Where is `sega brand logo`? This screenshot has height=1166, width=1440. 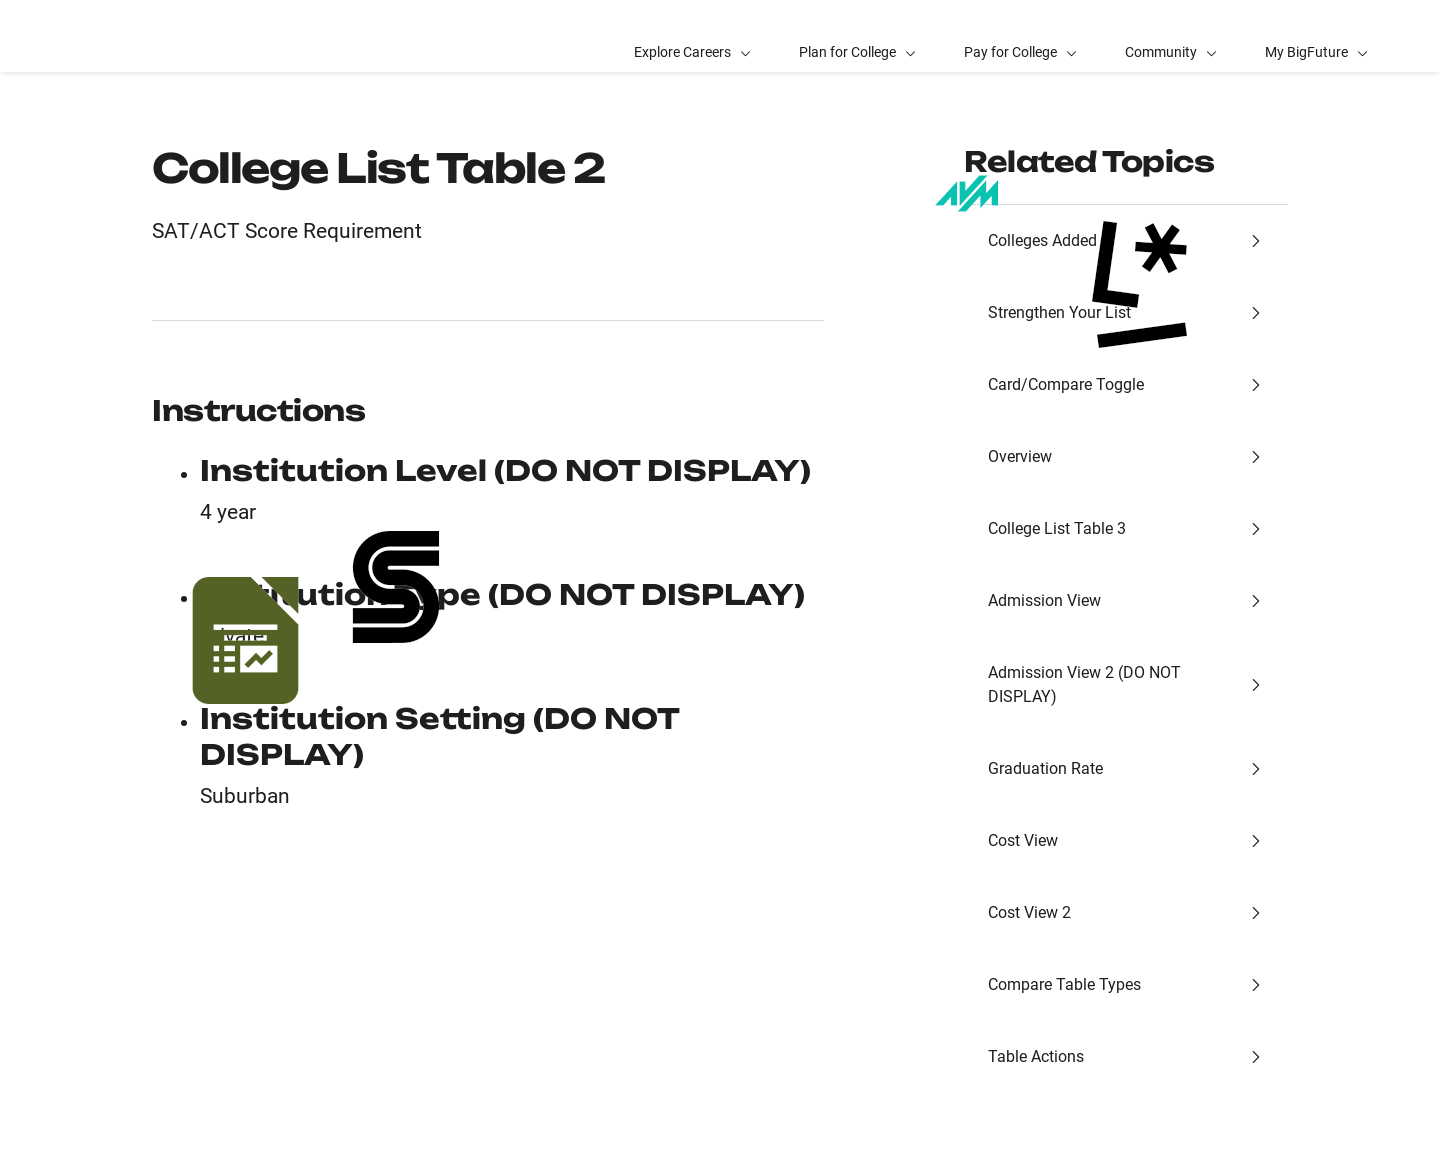
sega brand logo is located at coordinates (396, 587).